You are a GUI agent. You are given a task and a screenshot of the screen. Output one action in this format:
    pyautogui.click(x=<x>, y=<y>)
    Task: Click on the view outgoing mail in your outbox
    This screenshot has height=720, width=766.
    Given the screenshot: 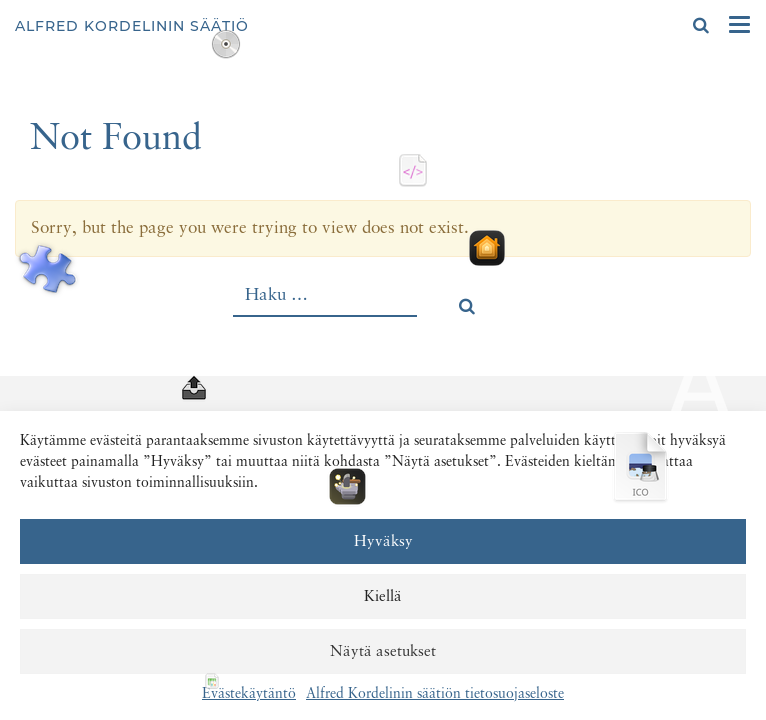 What is the action you would take?
    pyautogui.click(x=194, y=389)
    